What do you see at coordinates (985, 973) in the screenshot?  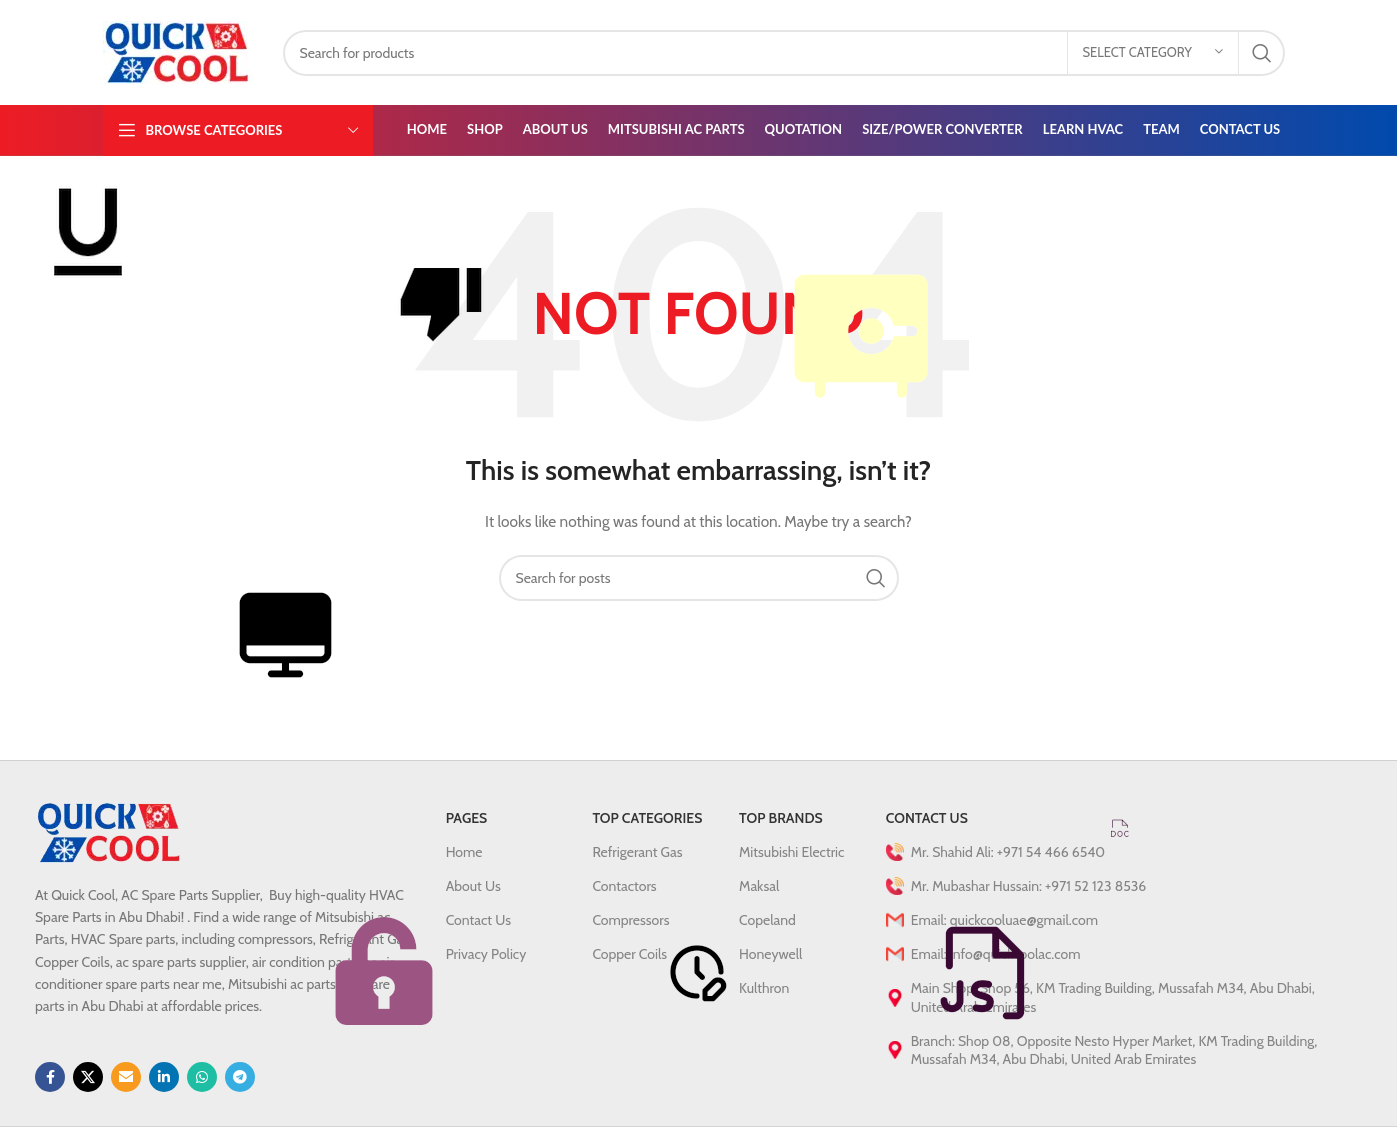 I see `javascript file indicator` at bounding box center [985, 973].